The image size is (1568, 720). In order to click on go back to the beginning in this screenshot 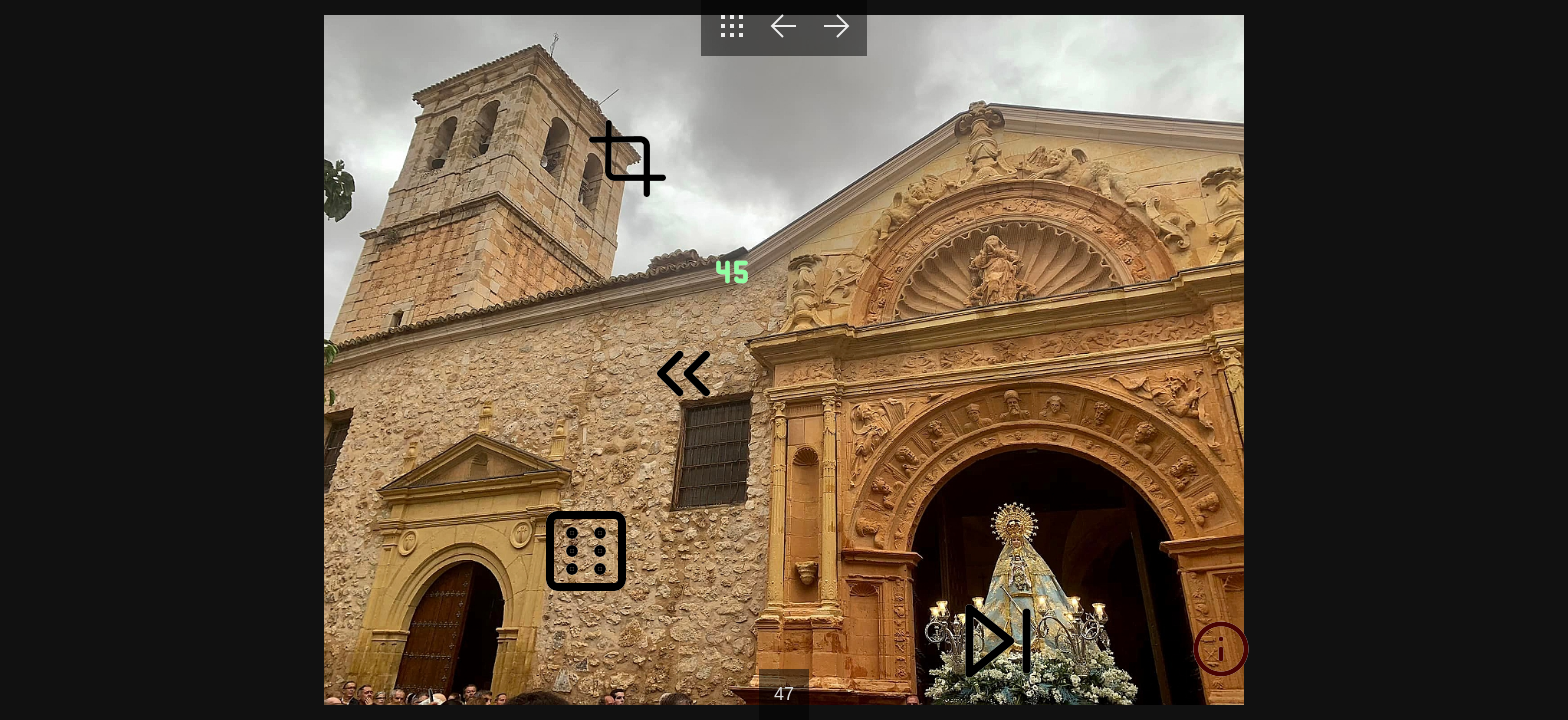, I will do `click(683, 373)`.